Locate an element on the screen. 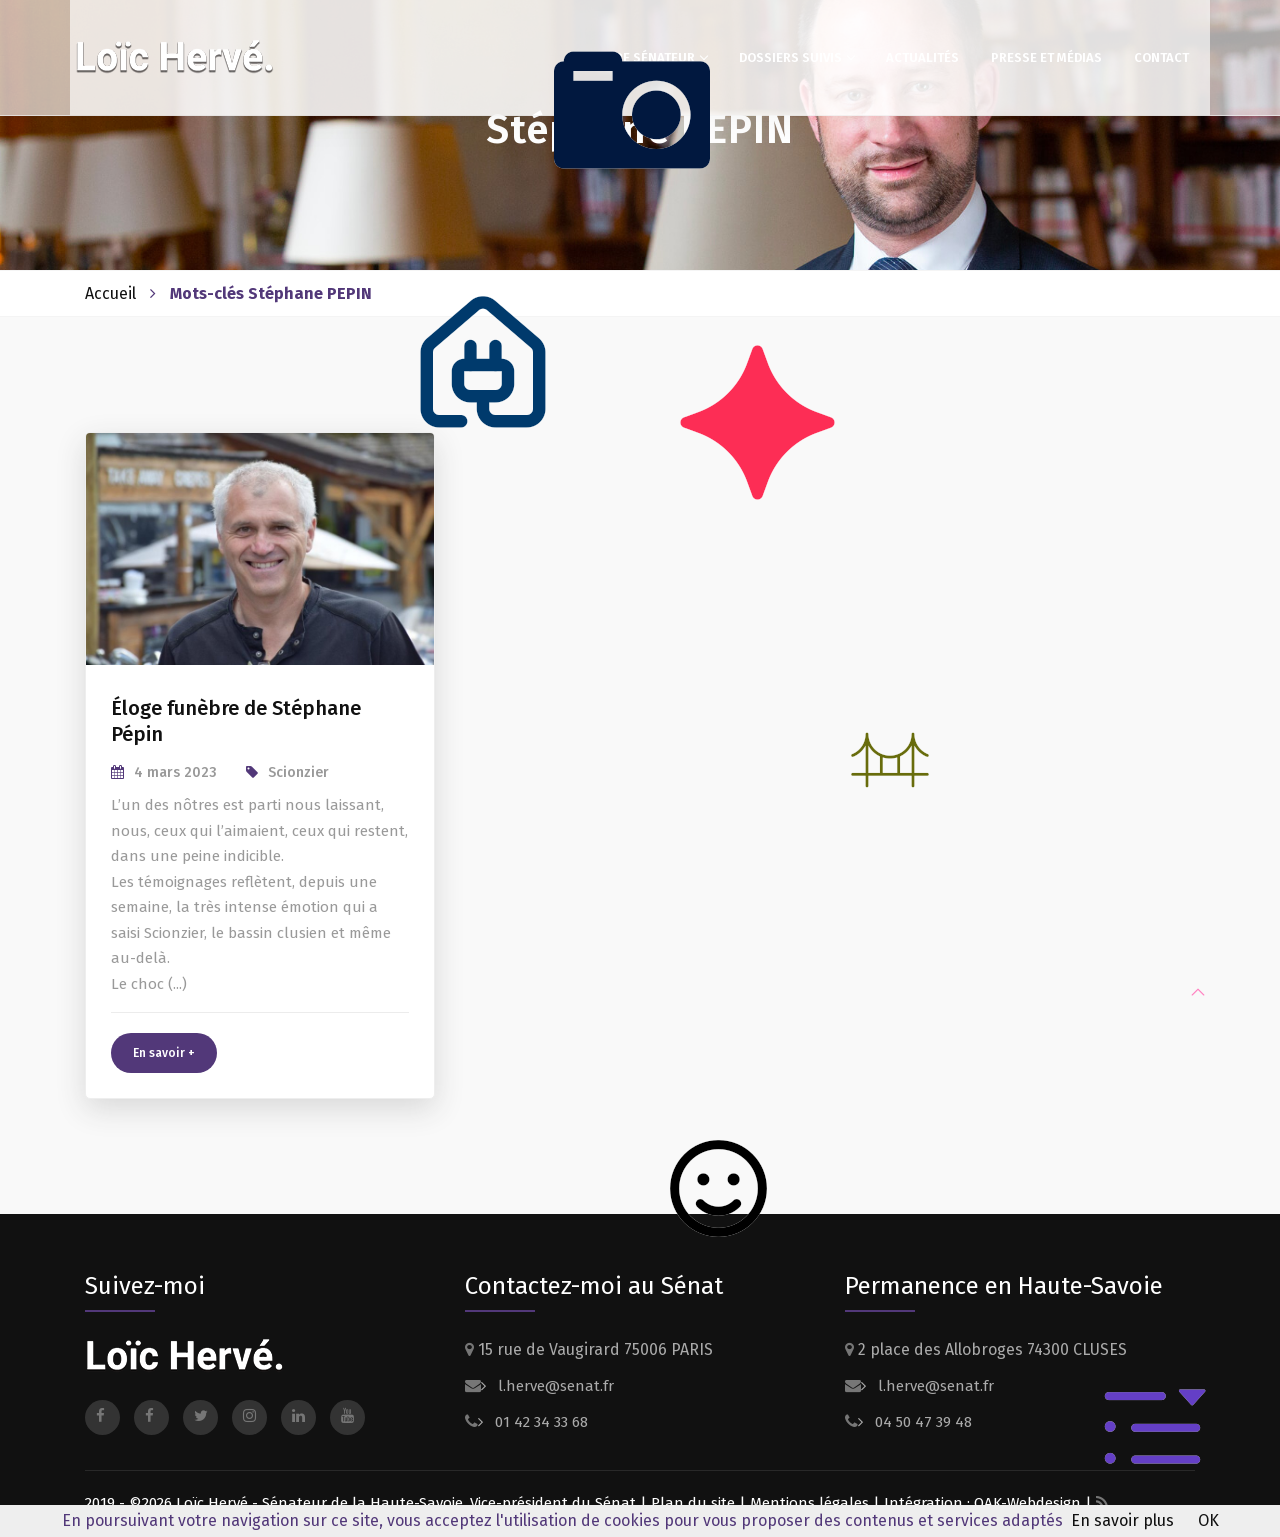 Image resolution: width=1280 pixels, height=1537 pixels. take a photo or capture image is located at coordinates (632, 110).